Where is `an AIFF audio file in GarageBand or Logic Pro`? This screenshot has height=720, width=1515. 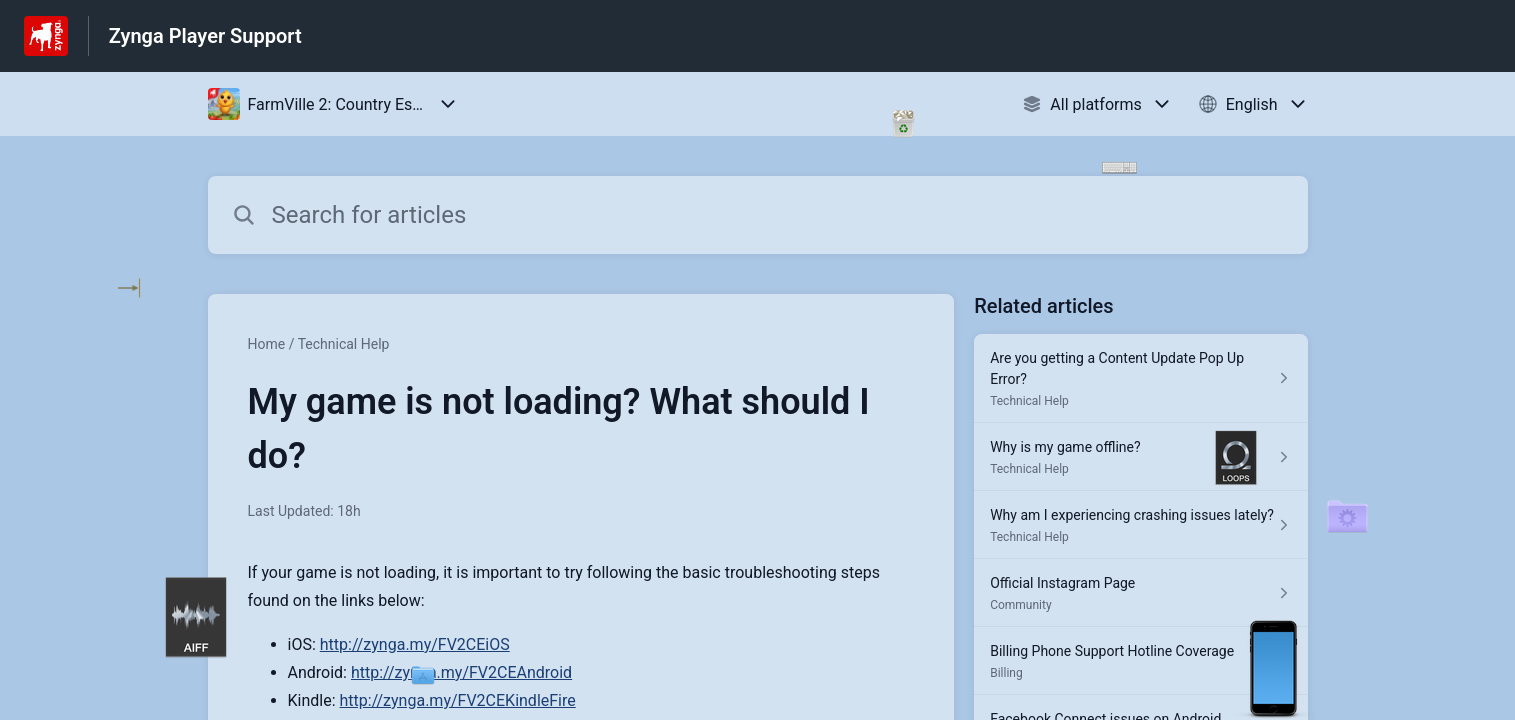 an AIFF audio file in GarageBand or Logic Pro is located at coordinates (196, 619).